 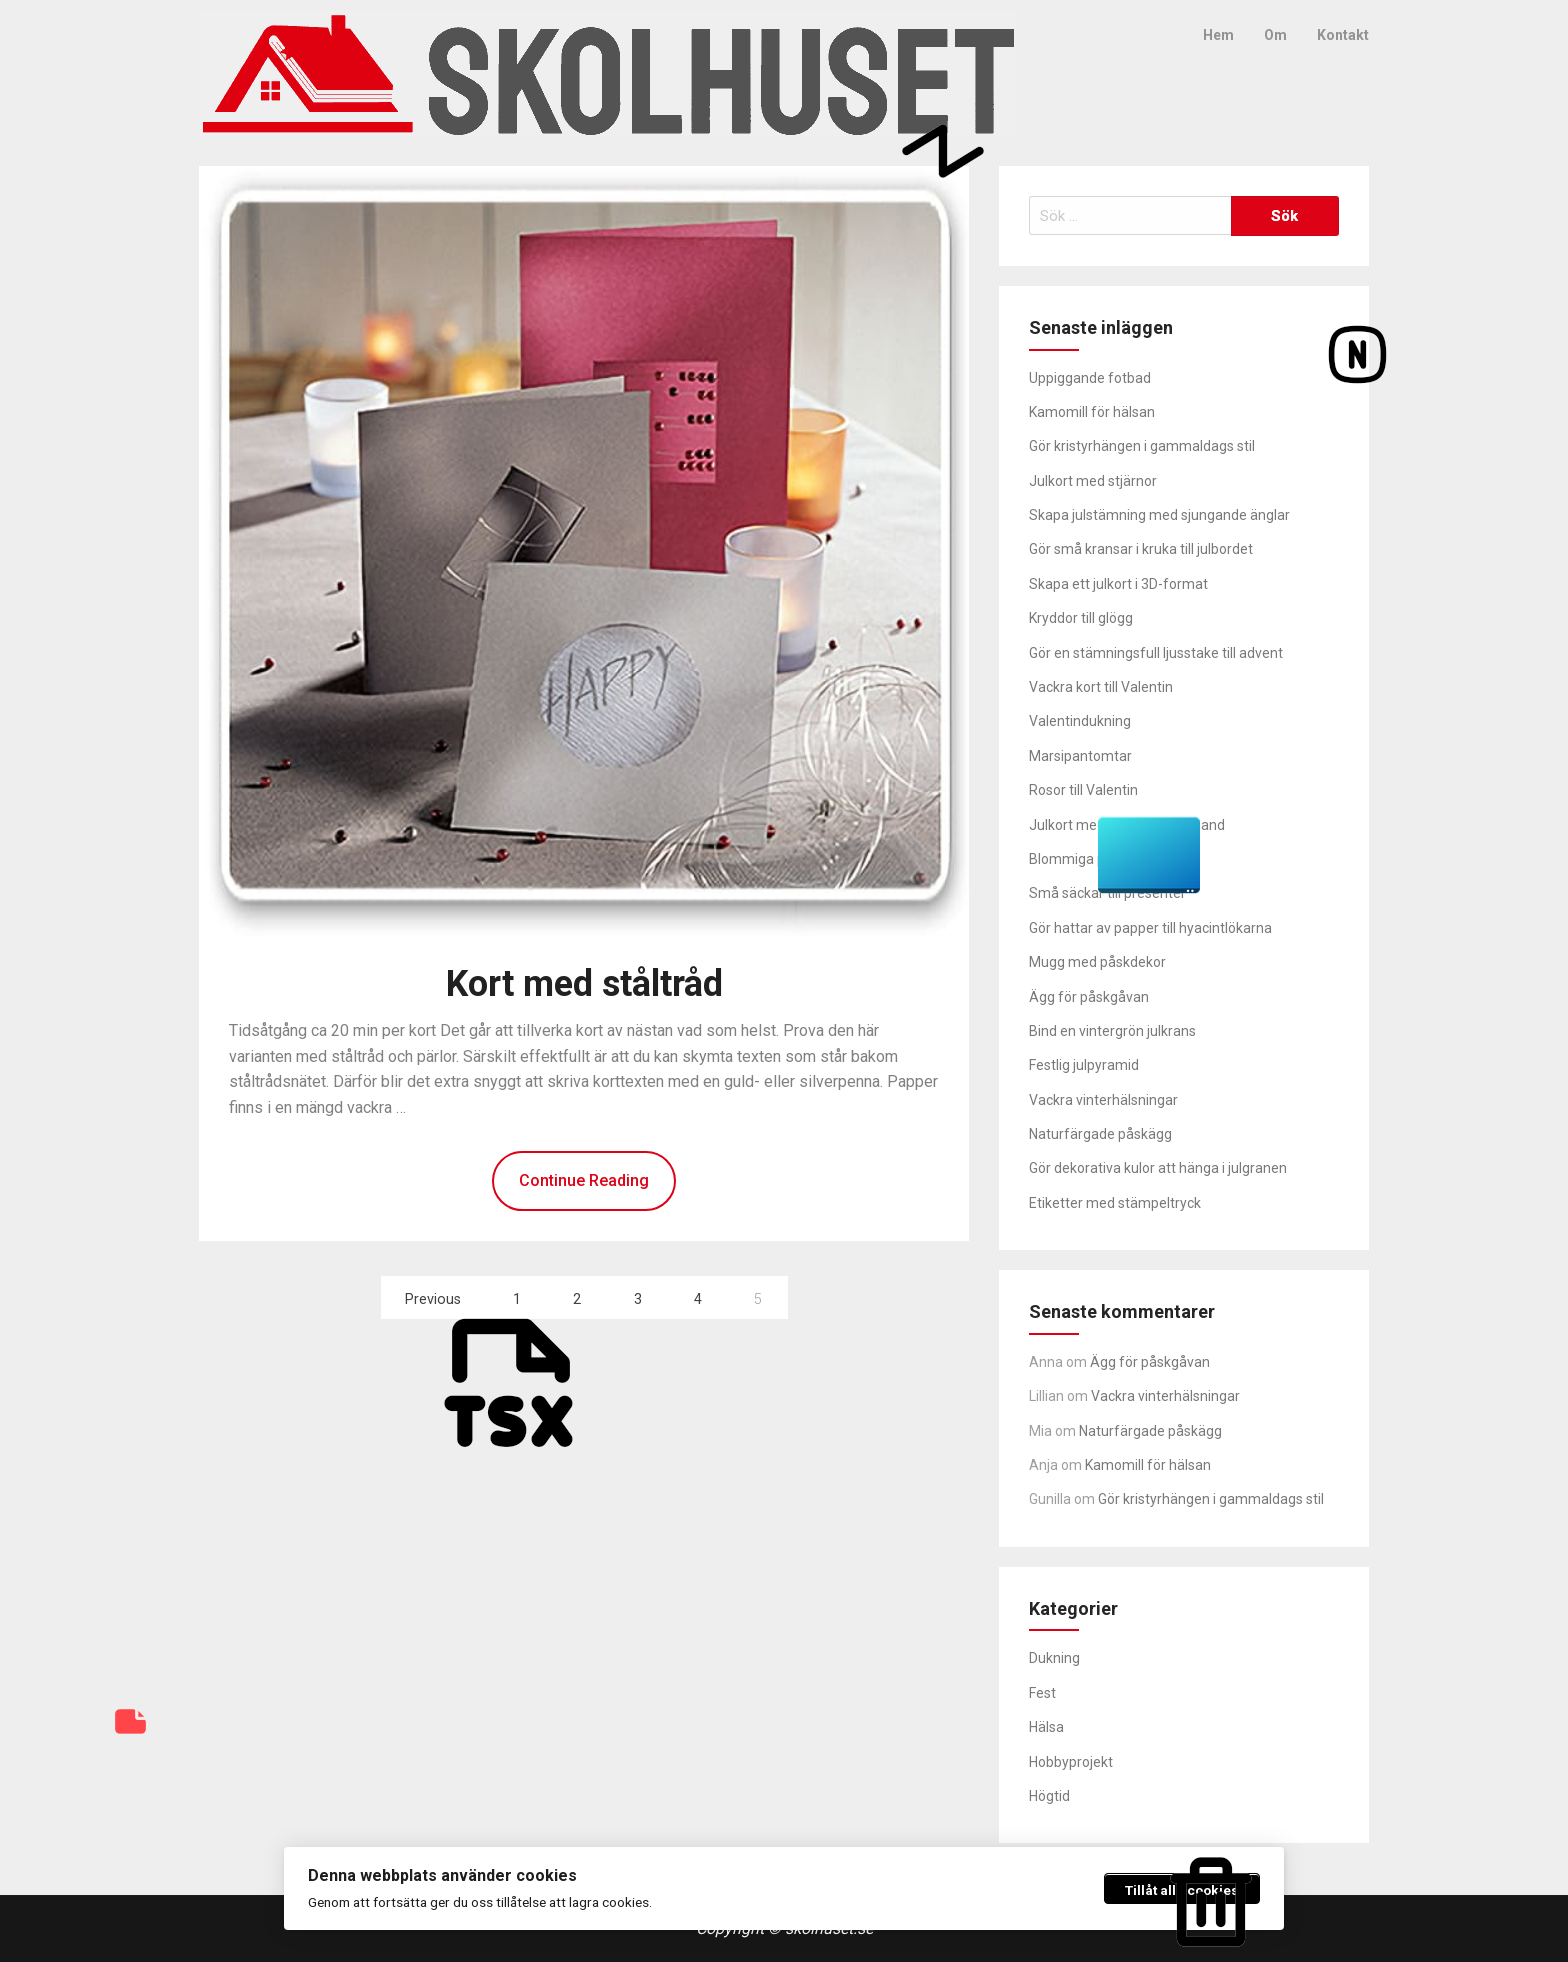 I want to click on indicates a TypeScript React (.tsx) file, so click(x=511, y=1388).